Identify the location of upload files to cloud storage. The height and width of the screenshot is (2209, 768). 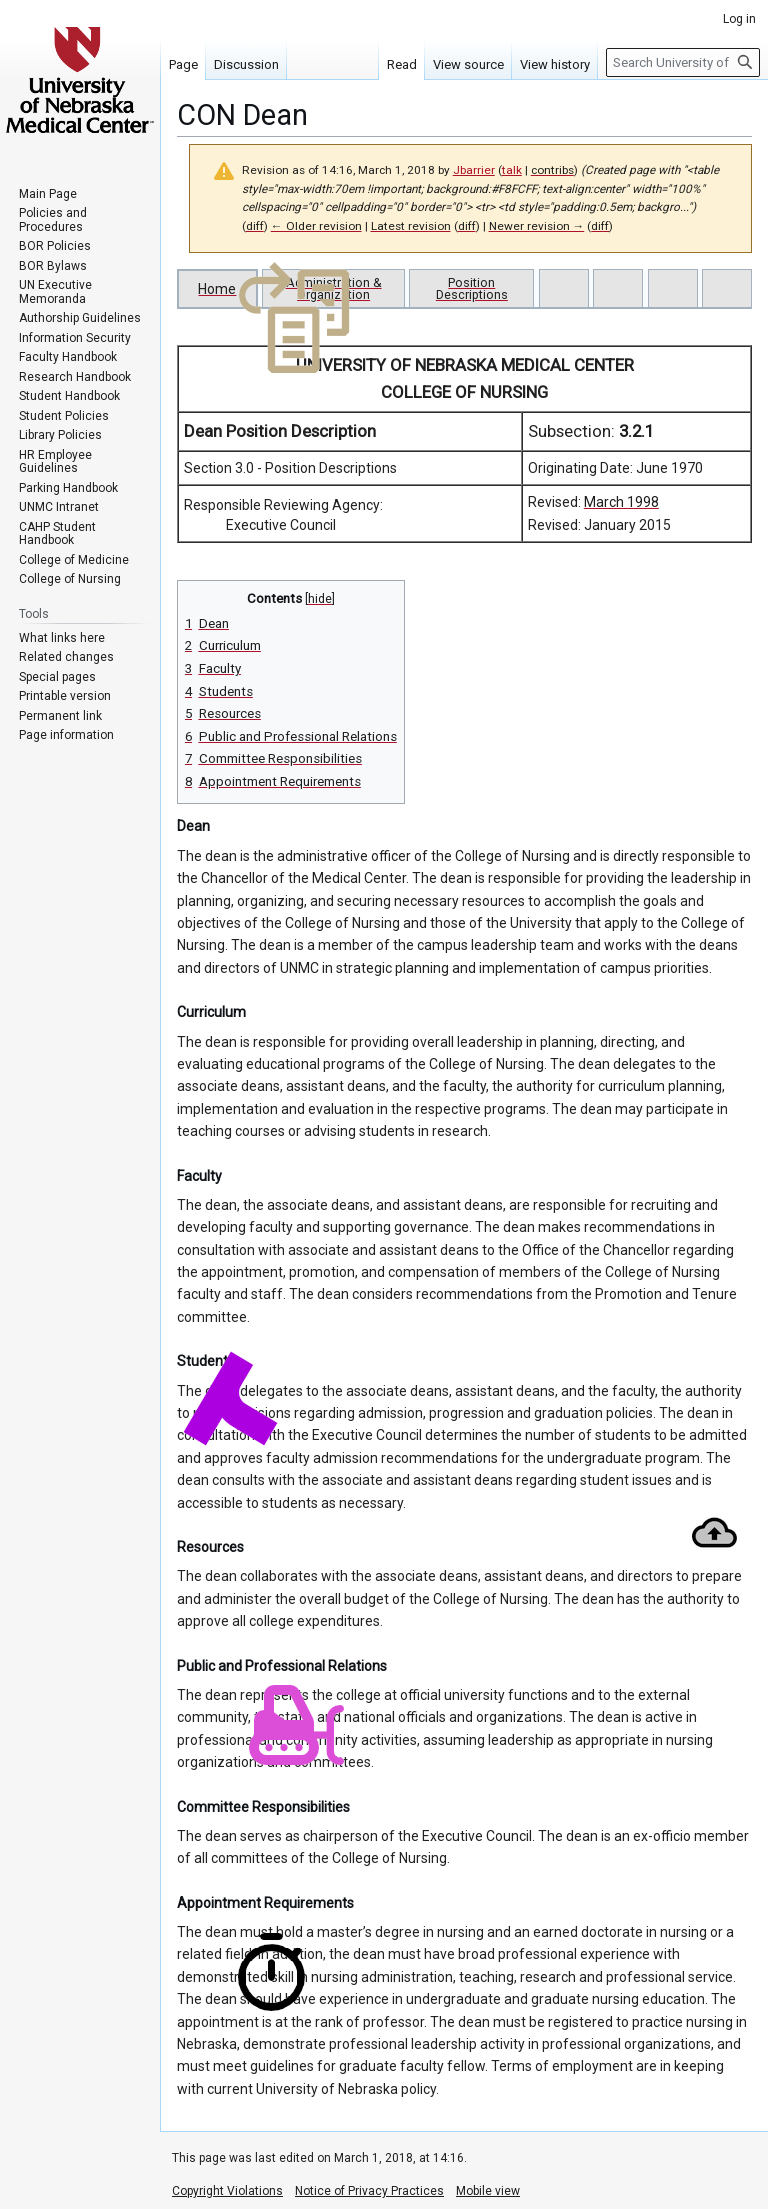
(714, 1532).